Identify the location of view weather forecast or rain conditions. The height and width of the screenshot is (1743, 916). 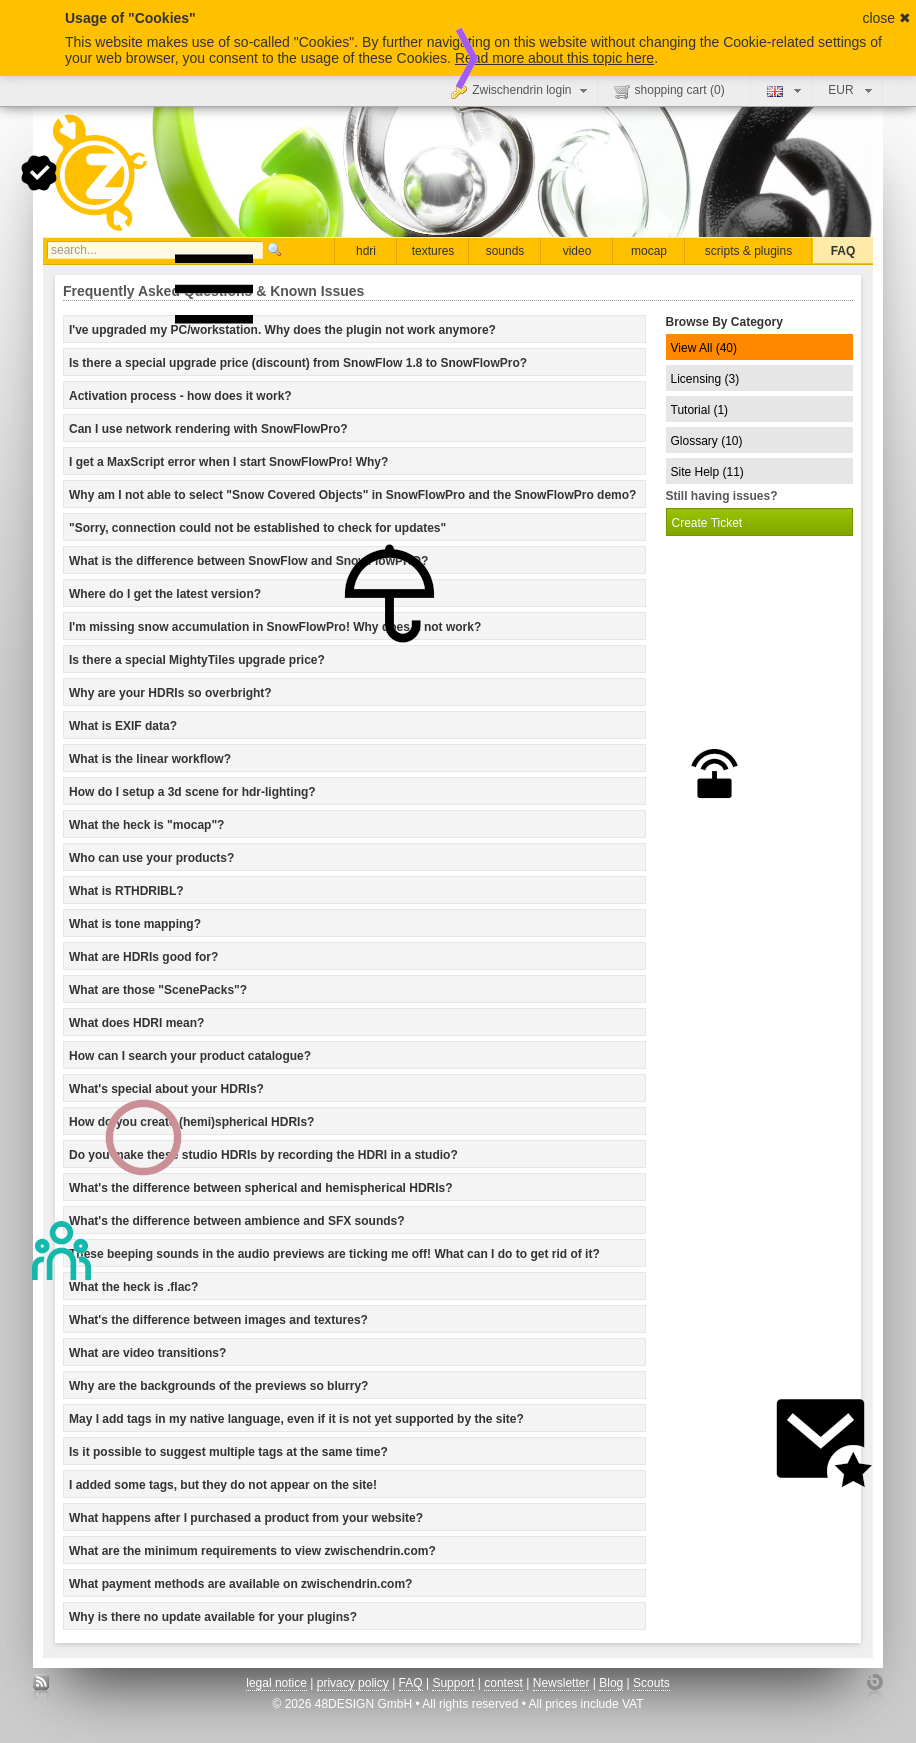
(389, 593).